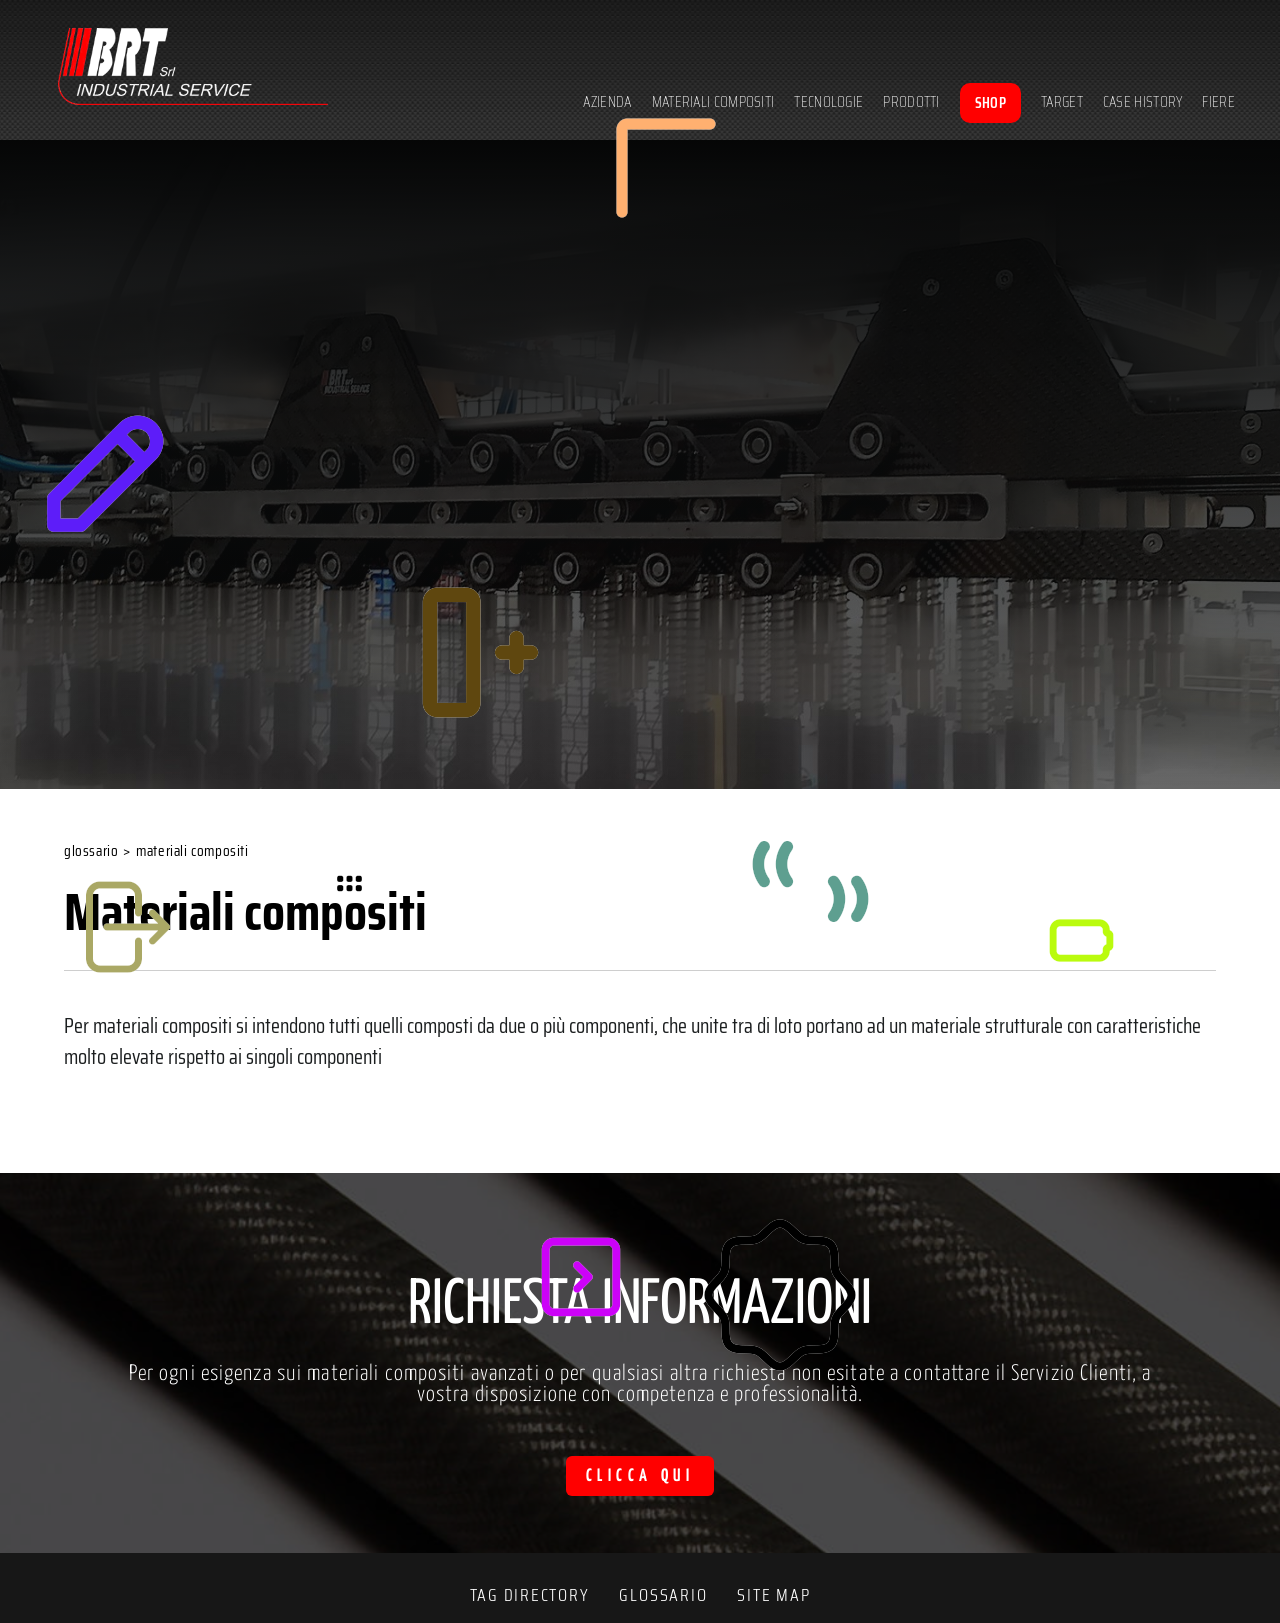  What do you see at coordinates (107, 471) in the screenshot?
I see `edit content or text` at bounding box center [107, 471].